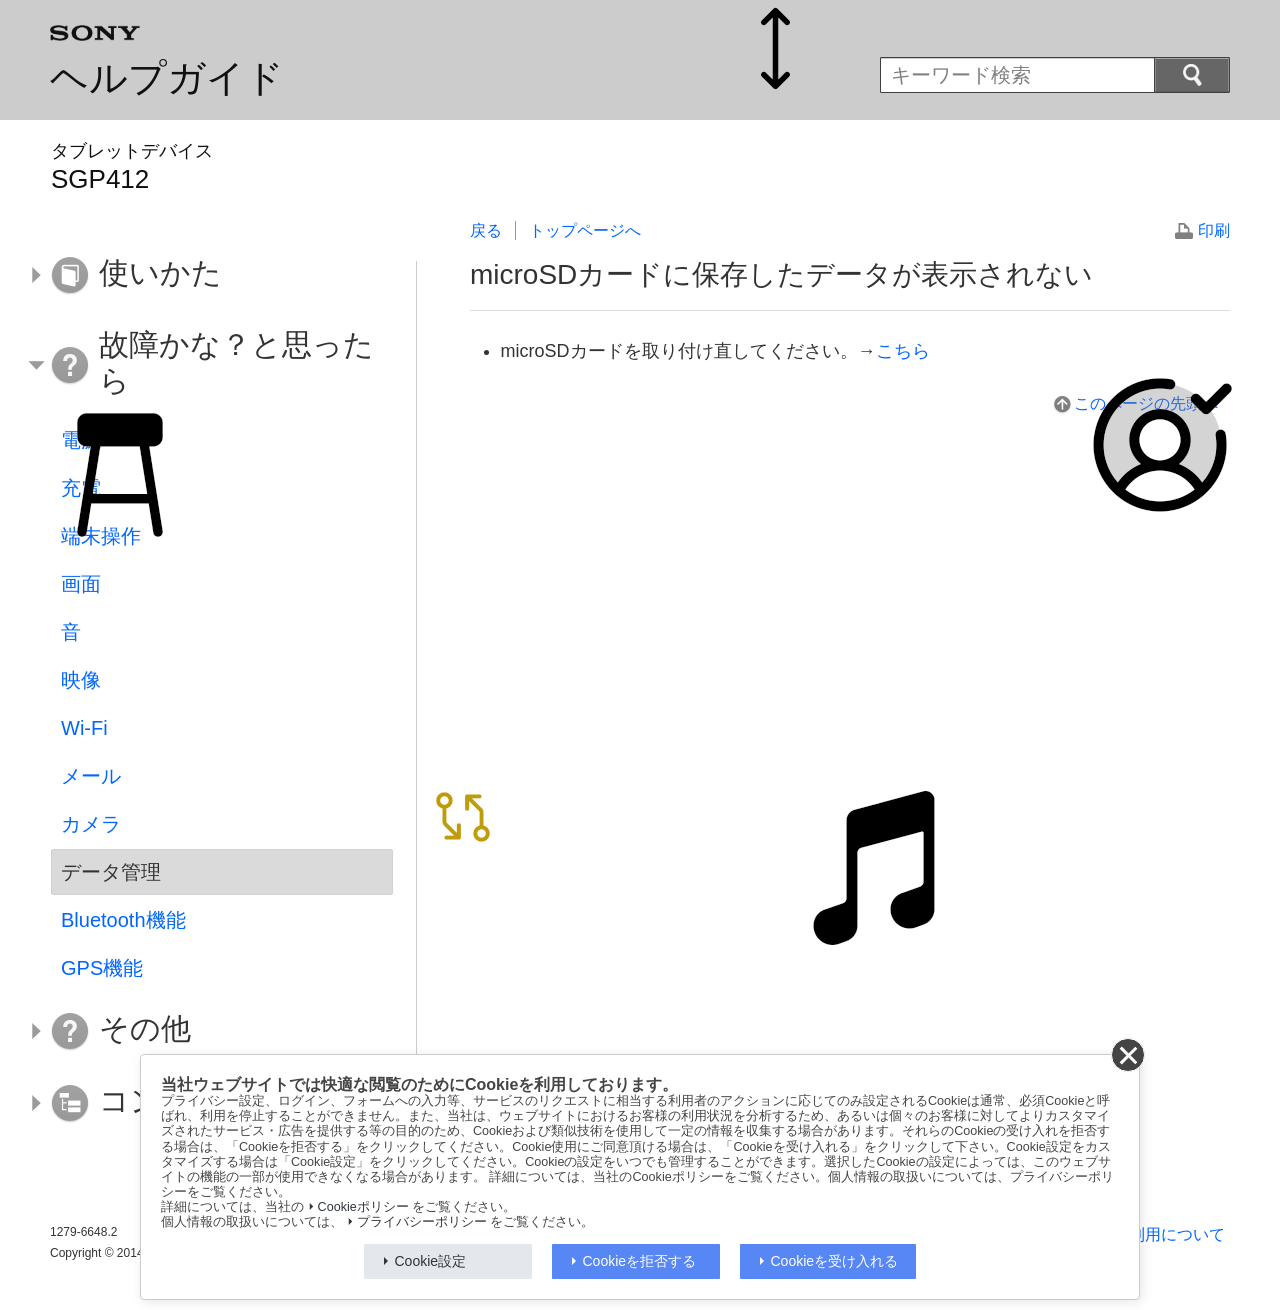  I want to click on furniture item in a home decor or interior design app, so click(120, 475).